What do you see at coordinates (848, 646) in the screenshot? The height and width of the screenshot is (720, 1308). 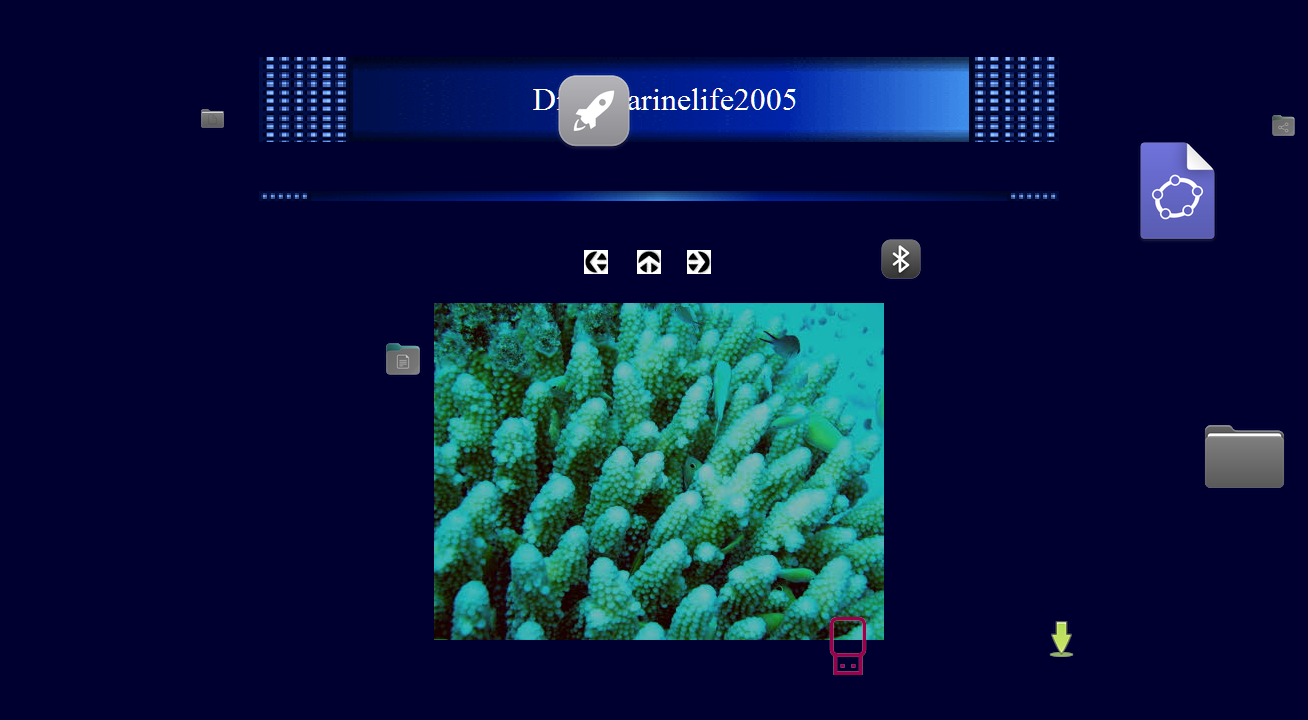 I see `eject or safely remove USB drive` at bounding box center [848, 646].